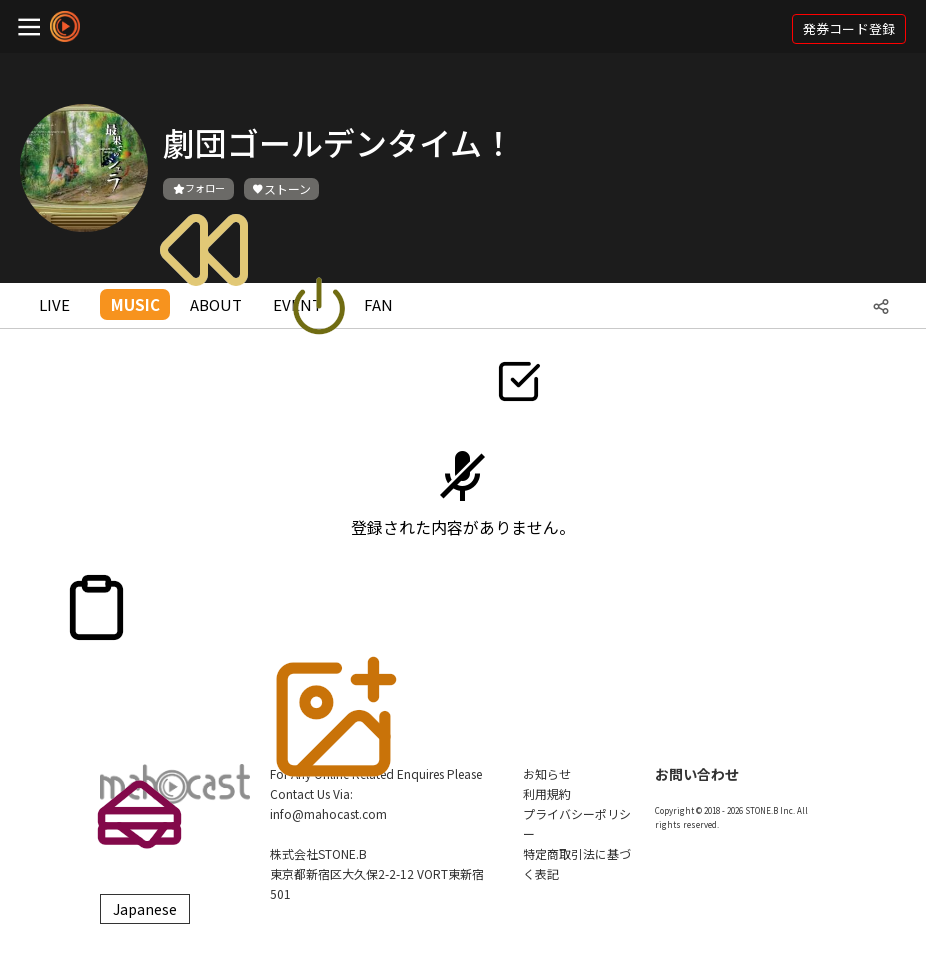 This screenshot has width=926, height=964. Describe the element at coordinates (96, 607) in the screenshot. I see `copy content to clipboard` at that location.